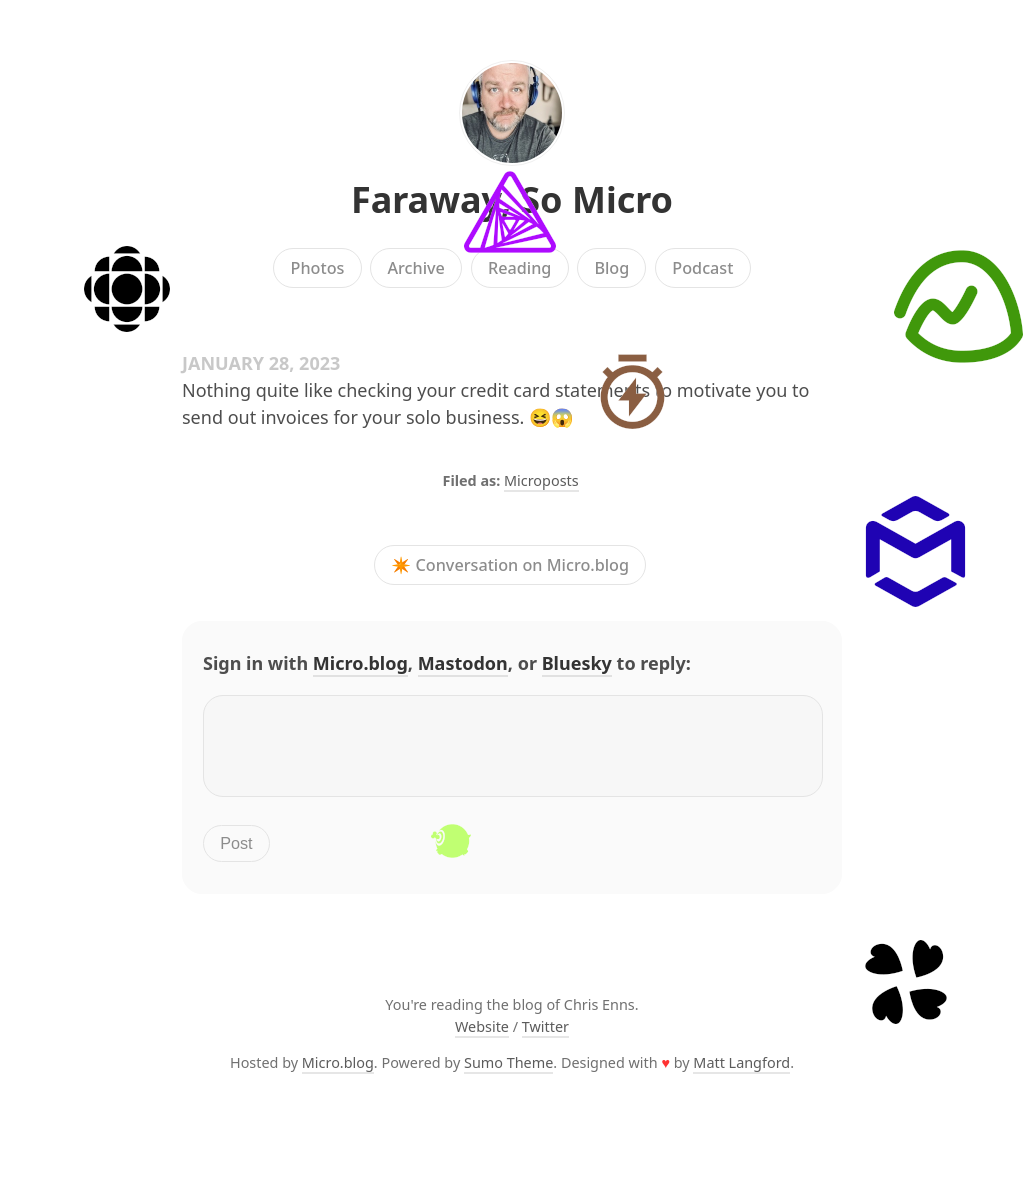  I want to click on CBC (Canadian Broadcasting Corporation) logo, so click(127, 289).